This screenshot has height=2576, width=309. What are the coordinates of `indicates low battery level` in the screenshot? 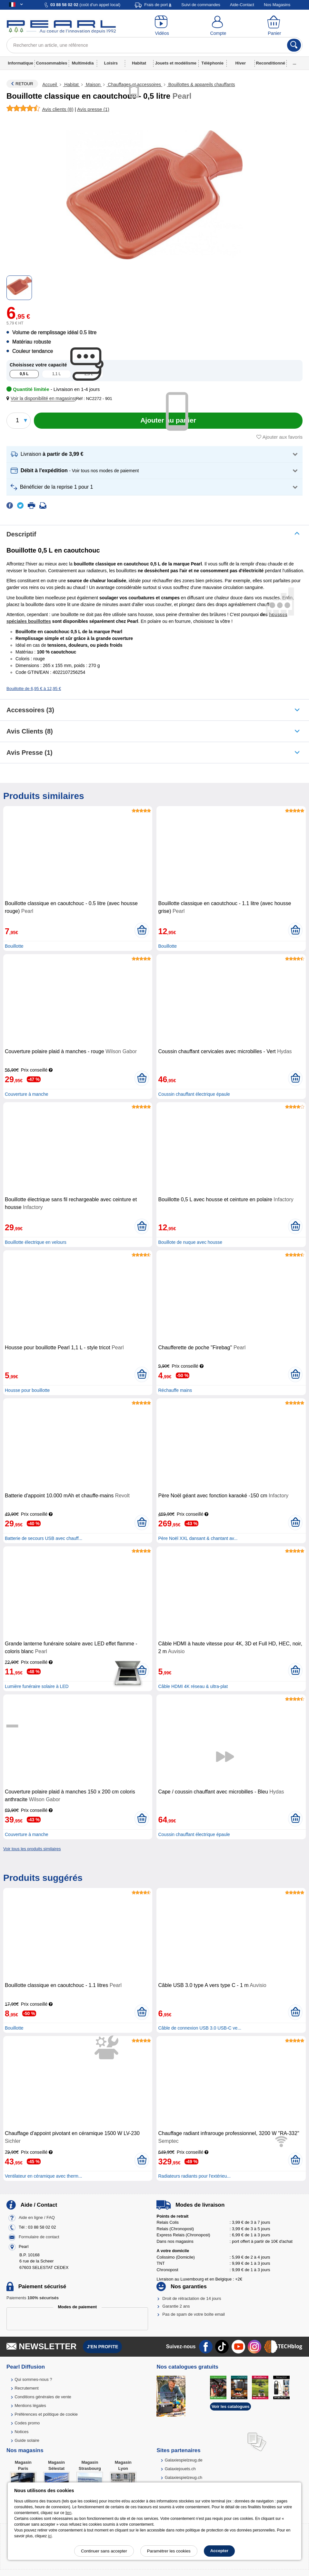 It's located at (134, 91).